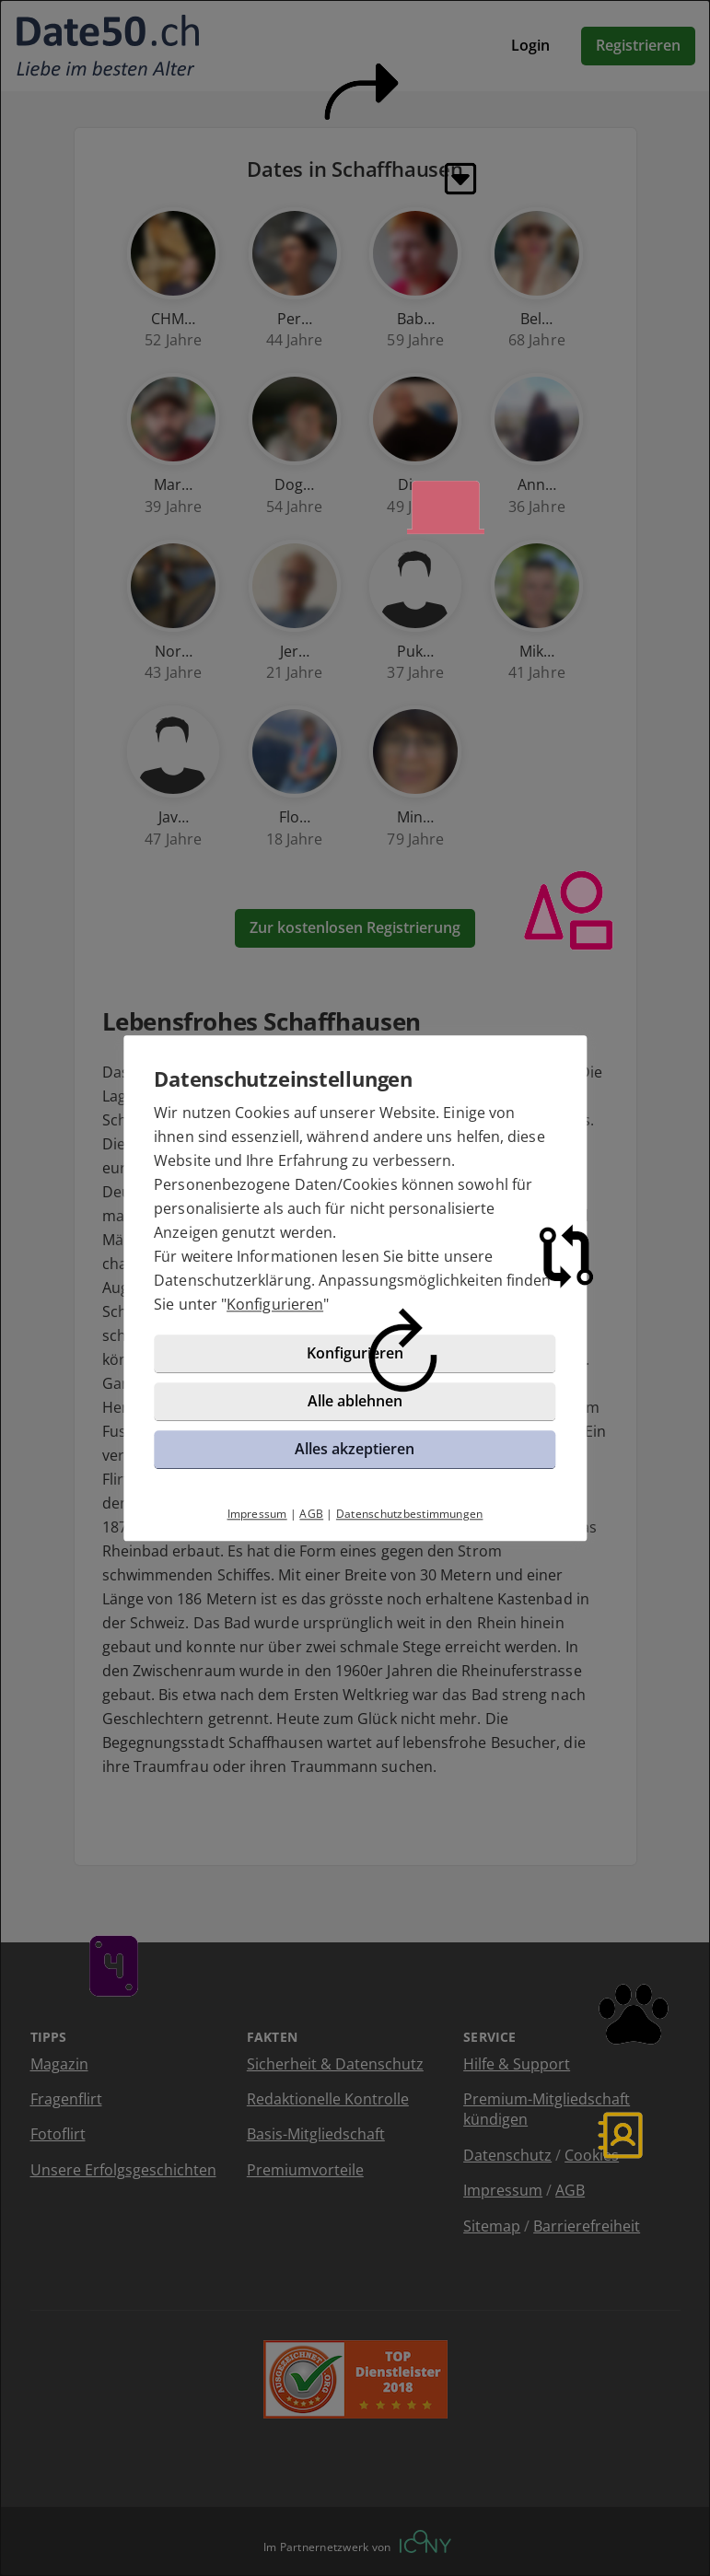 Image resolution: width=710 pixels, height=2576 pixels. I want to click on access shape tools or drawing elements, so click(570, 914).